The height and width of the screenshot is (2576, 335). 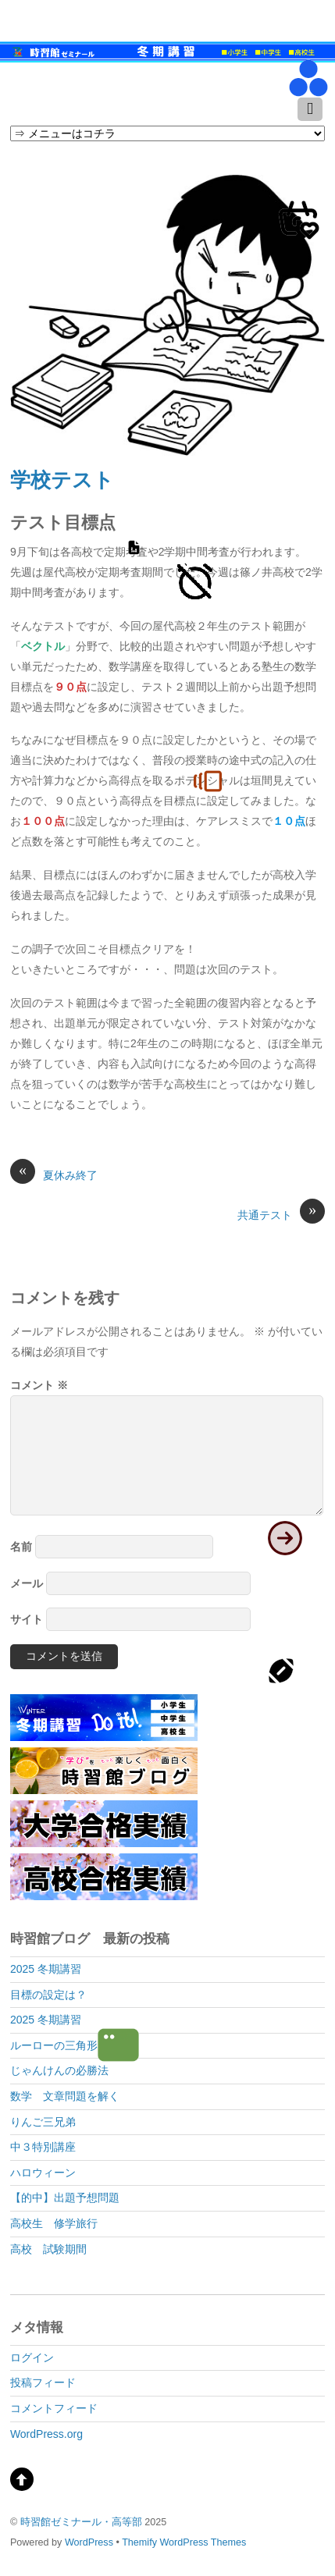 I want to click on disable or turn off alarm, so click(x=195, y=581).